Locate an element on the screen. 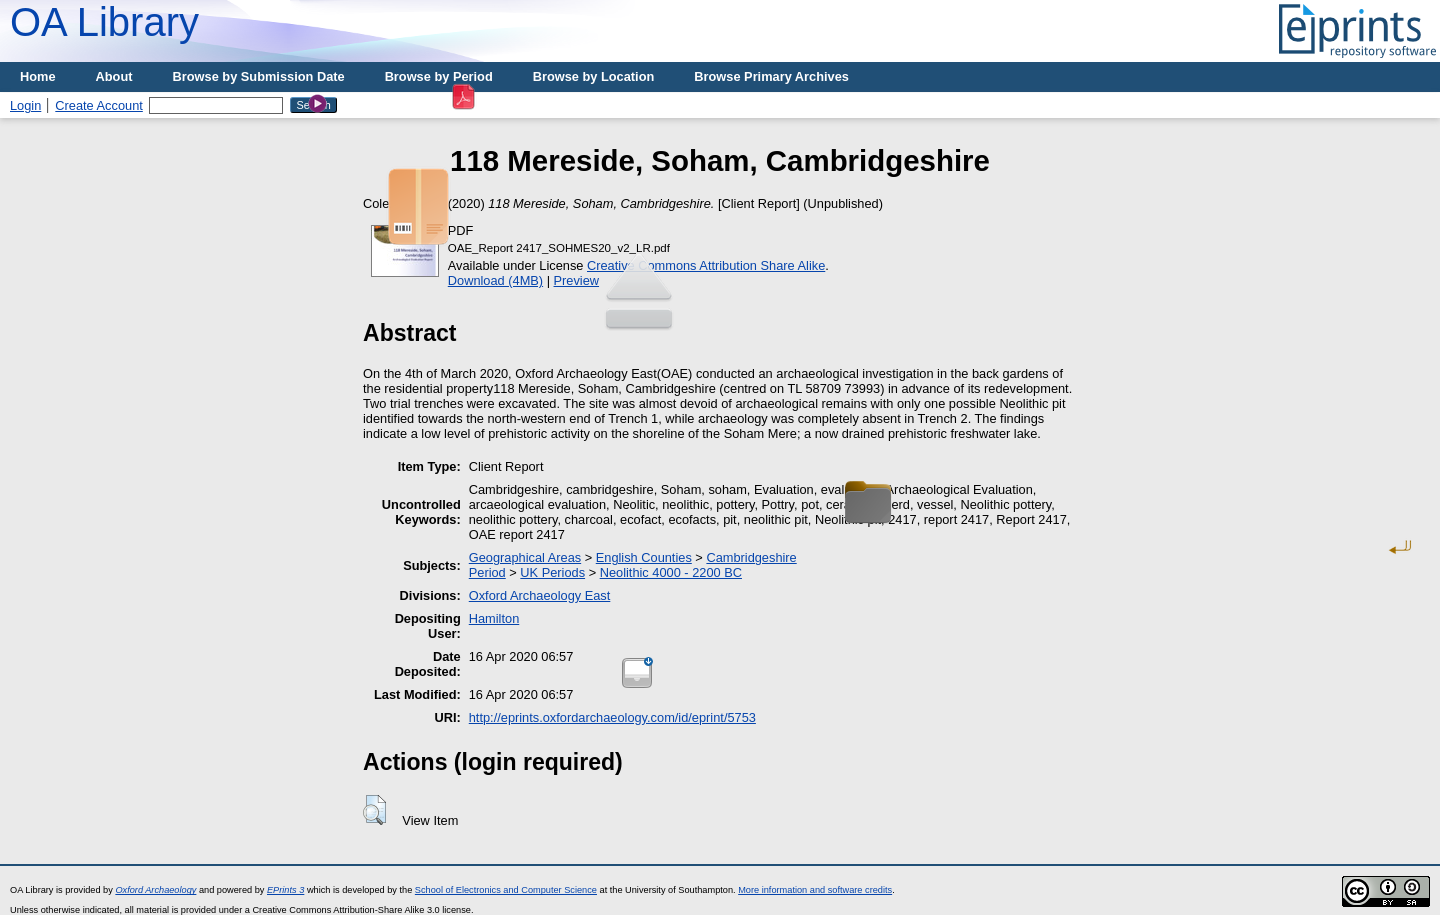 This screenshot has width=1440, height=915. open a folder to view its contents is located at coordinates (868, 502).